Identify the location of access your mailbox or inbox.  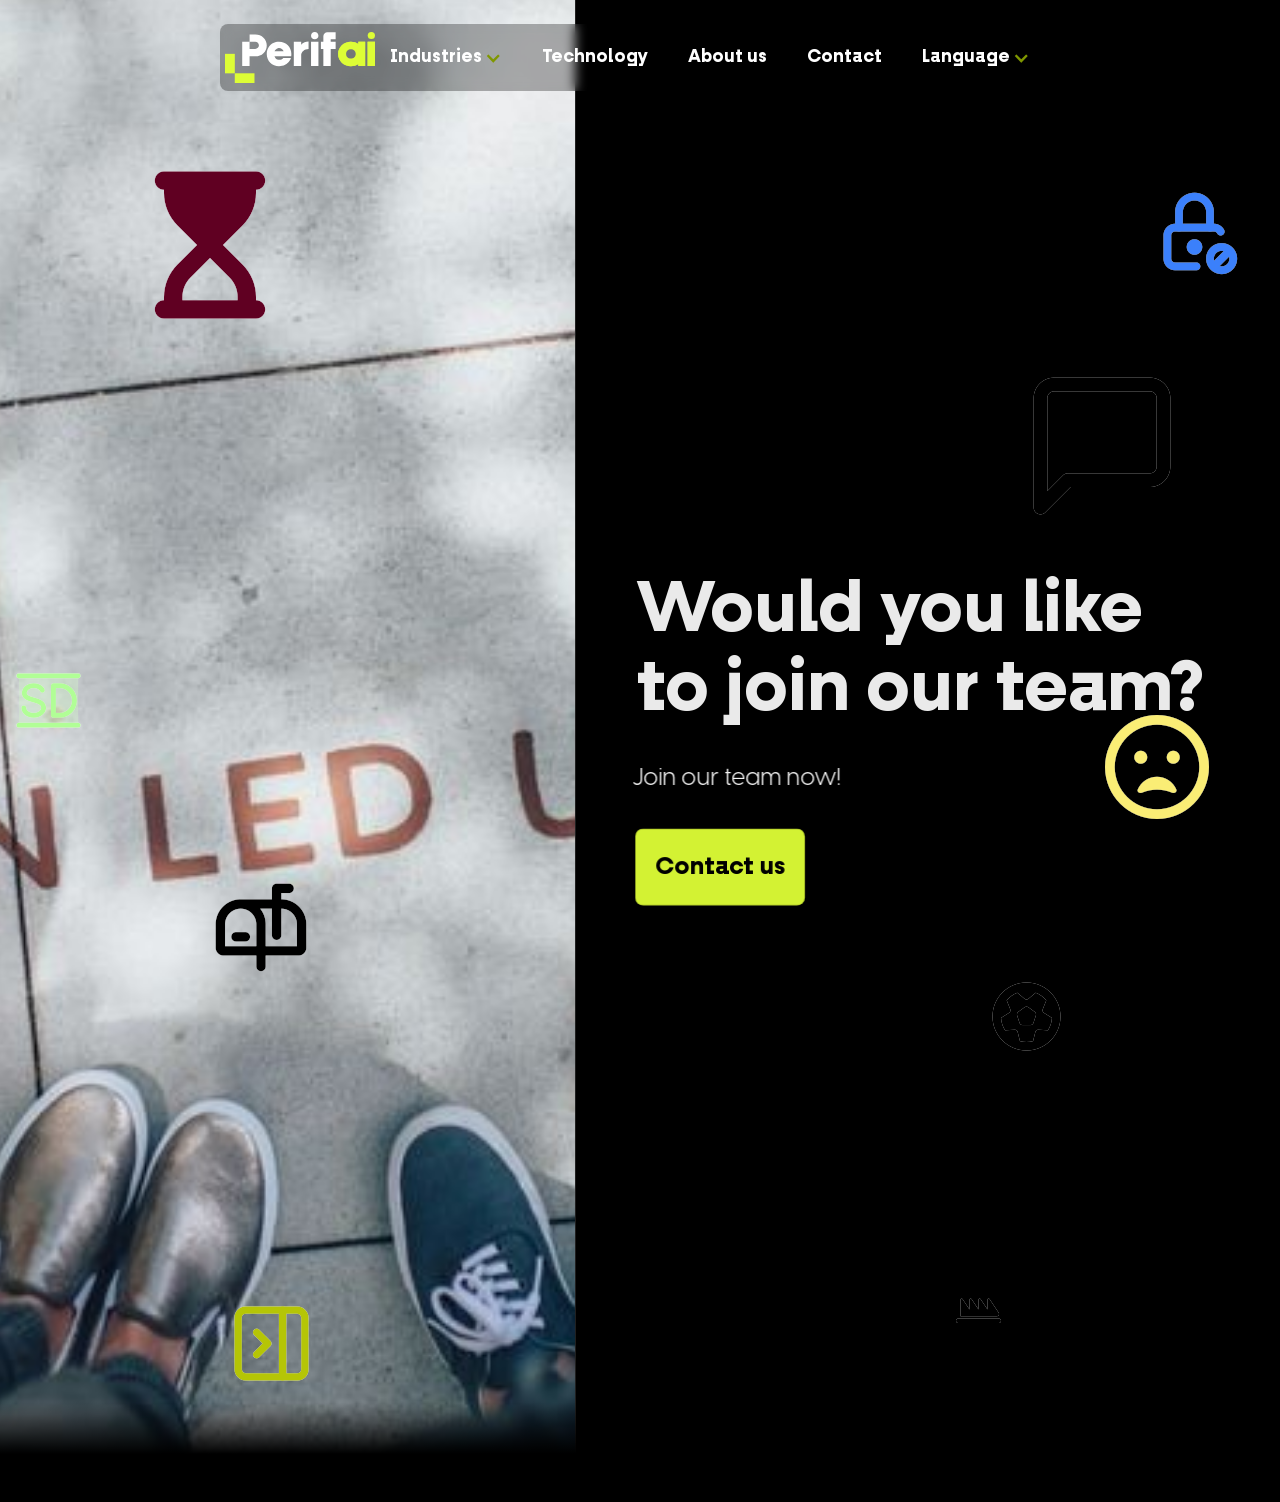
(261, 929).